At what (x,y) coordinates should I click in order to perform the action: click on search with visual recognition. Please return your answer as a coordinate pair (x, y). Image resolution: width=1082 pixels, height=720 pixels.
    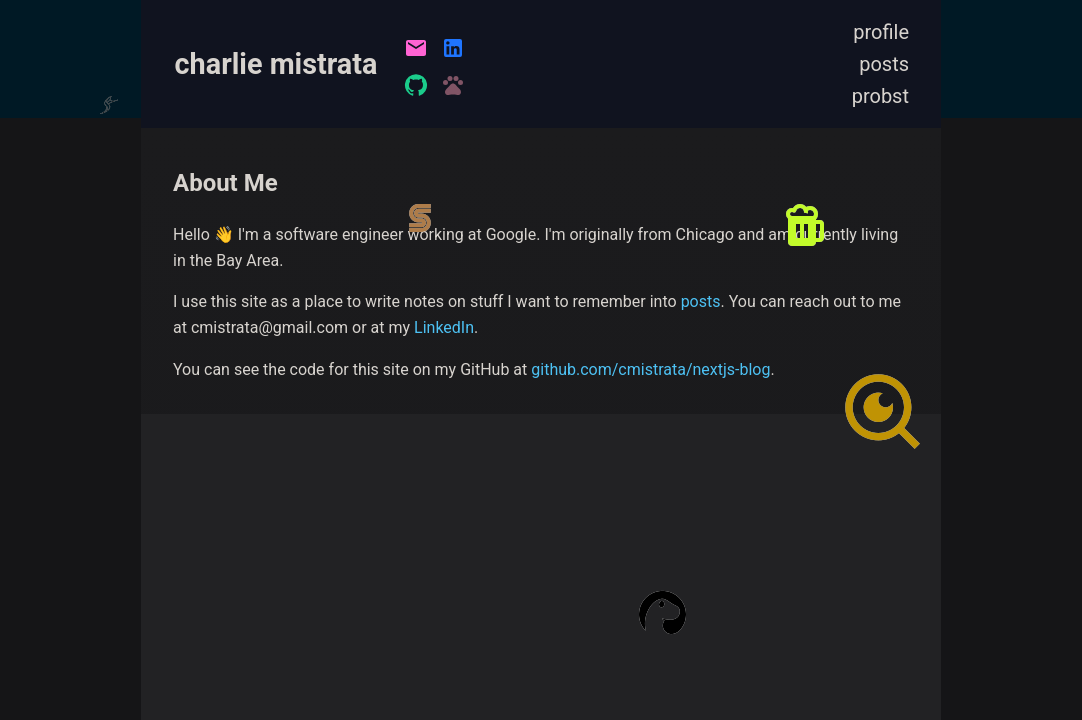
    Looking at the image, I should click on (882, 411).